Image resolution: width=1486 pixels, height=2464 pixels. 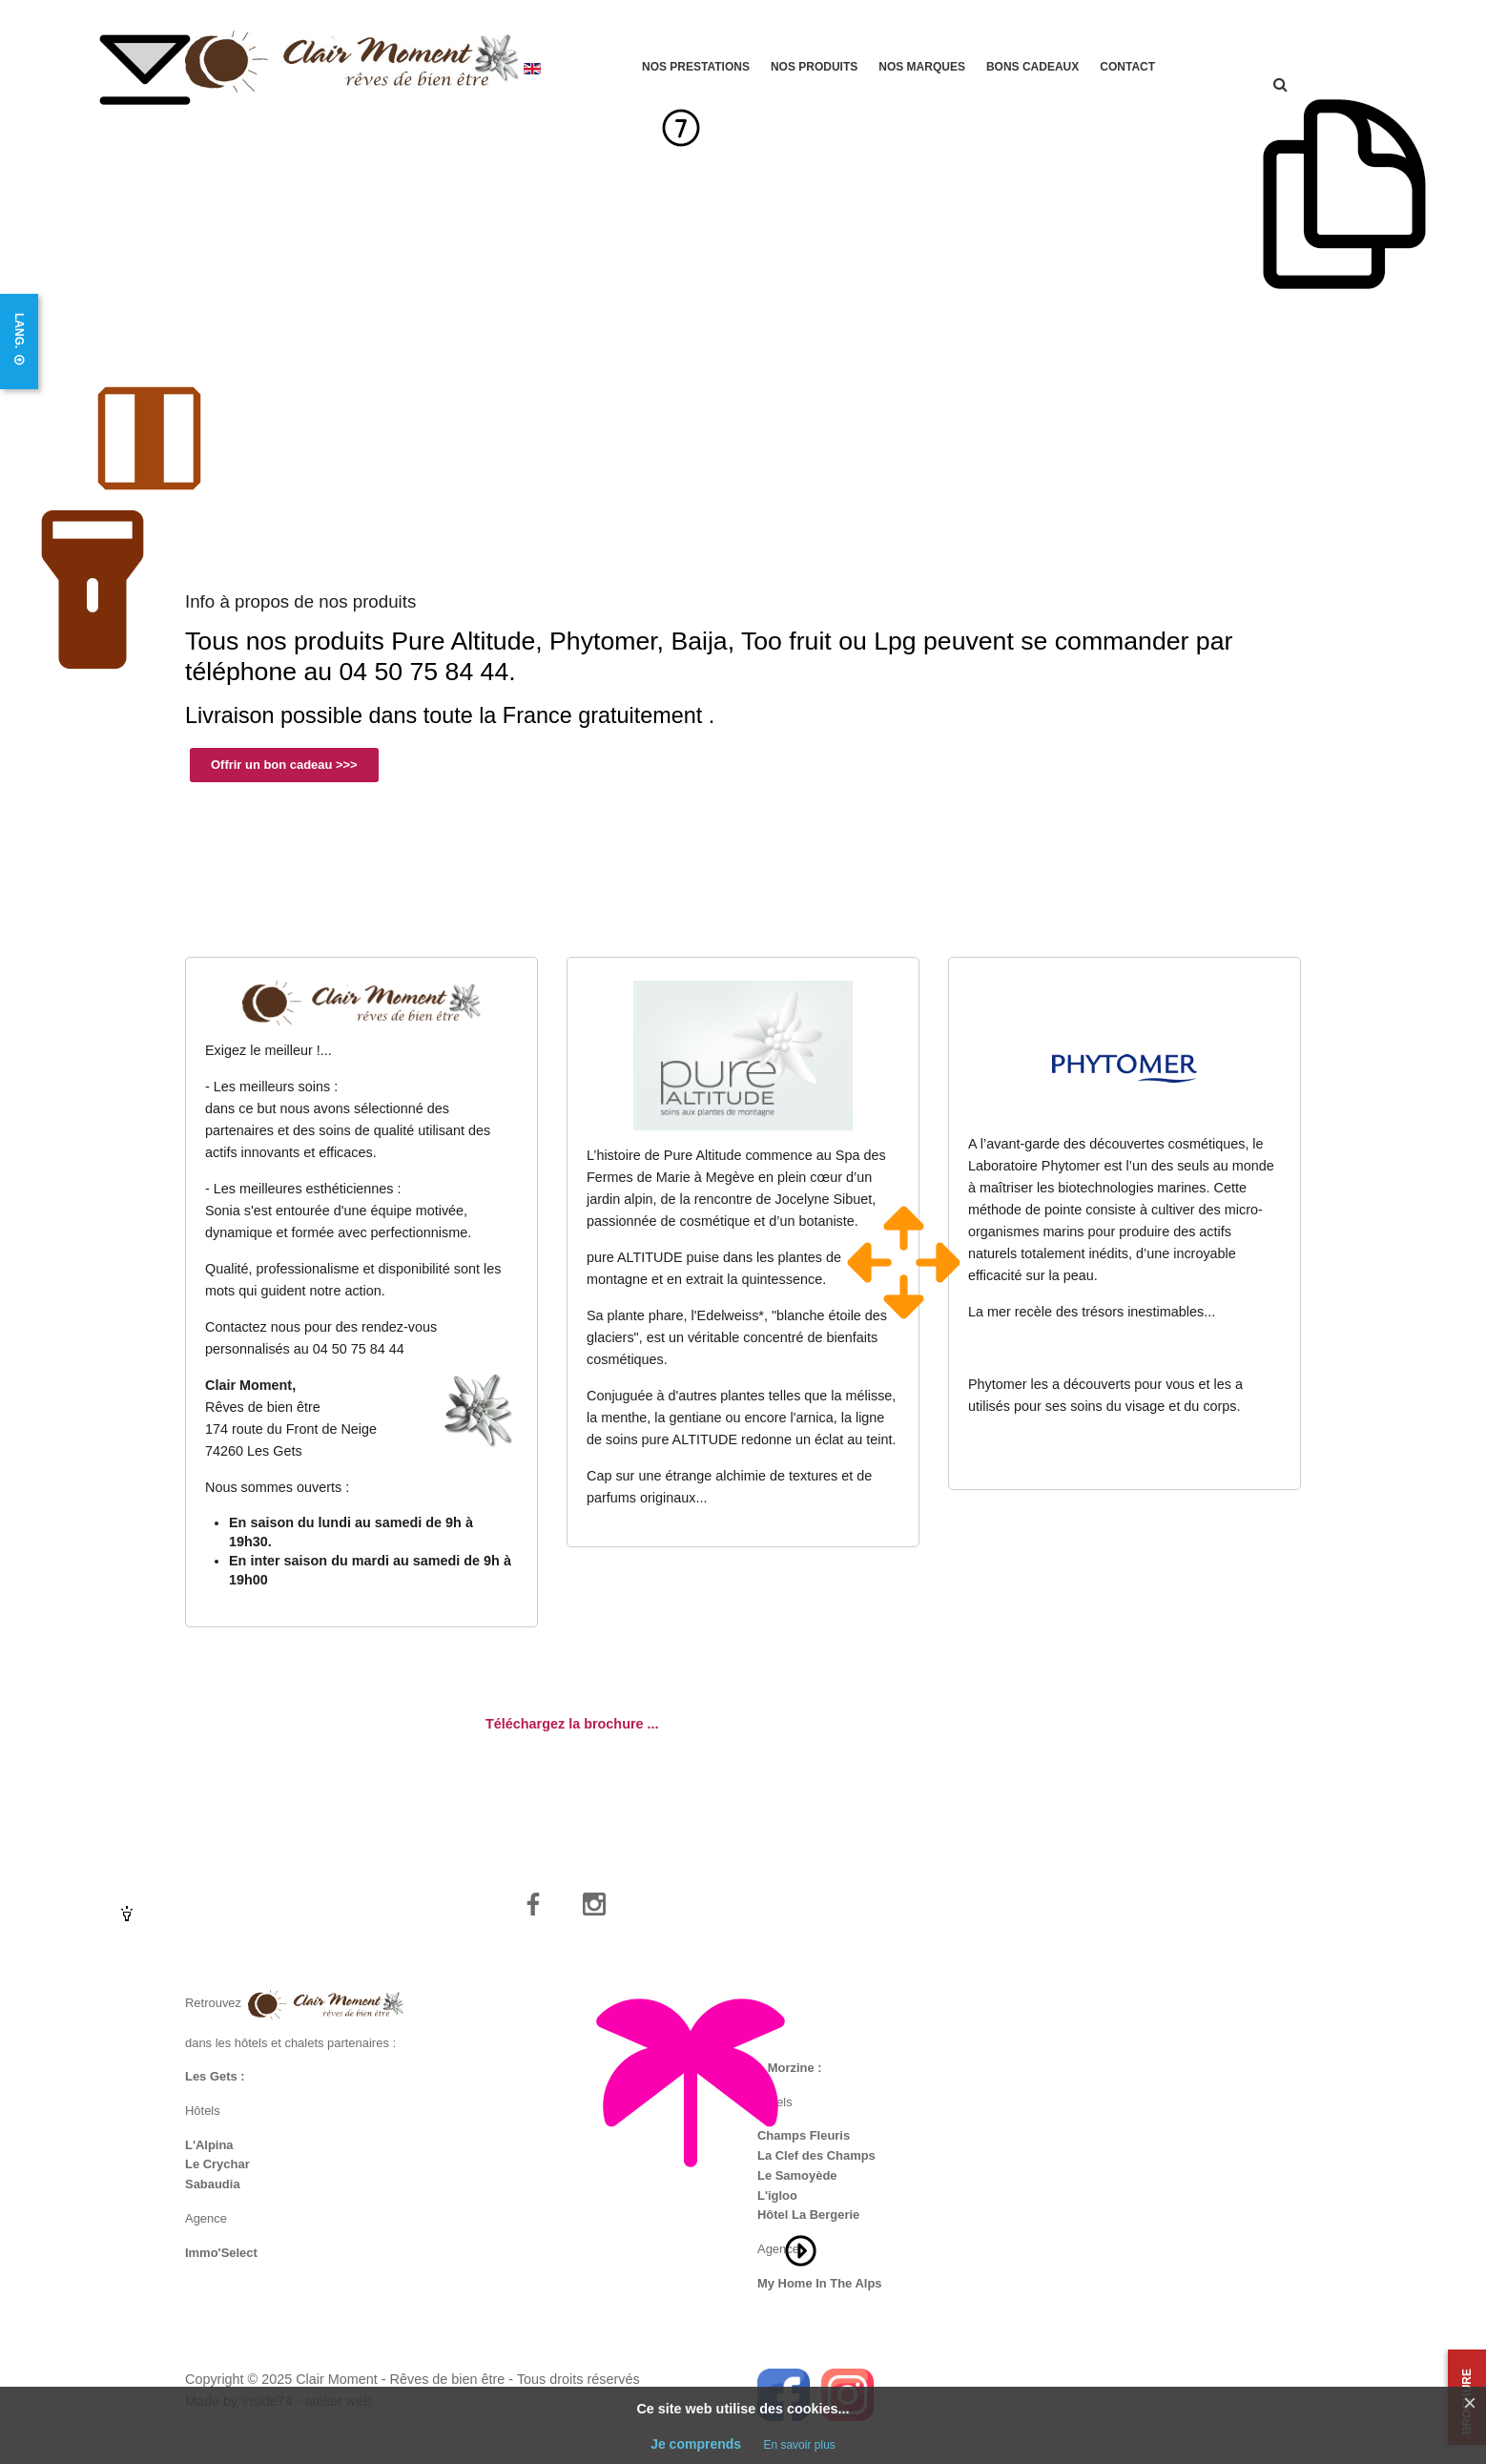 What do you see at coordinates (93, 590) in the screenshot?
I see `toggle flashlight on/off` at bounding box center [93, 590].